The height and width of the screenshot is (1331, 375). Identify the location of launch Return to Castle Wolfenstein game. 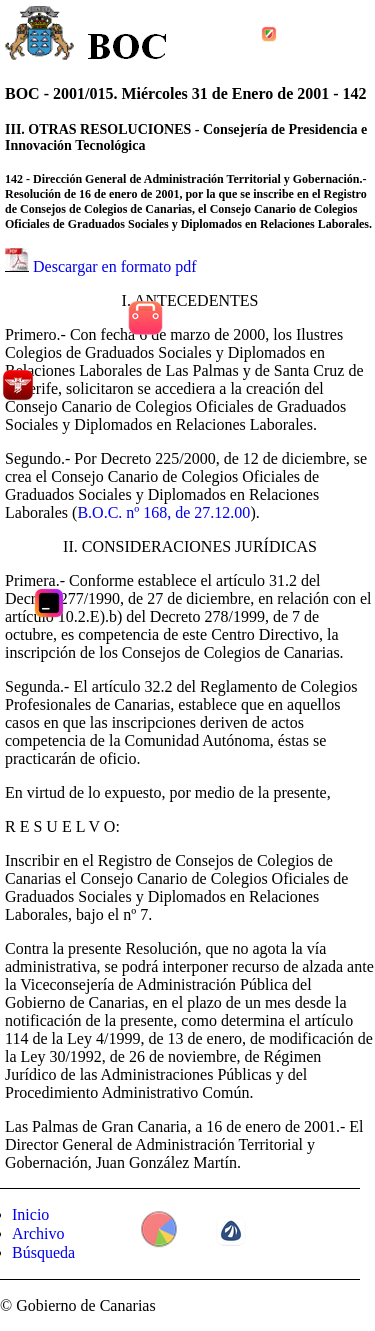
(18, 385).